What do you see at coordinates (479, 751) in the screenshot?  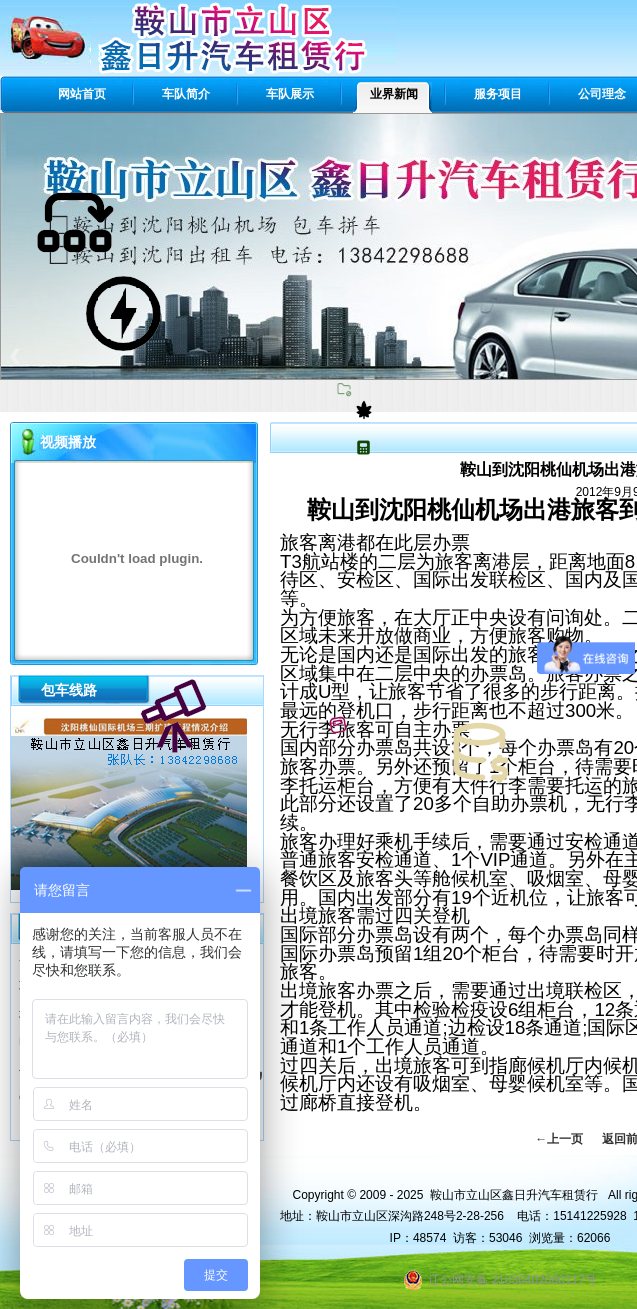 I see `view database pricing or costs` at bounding box center [479, 751].